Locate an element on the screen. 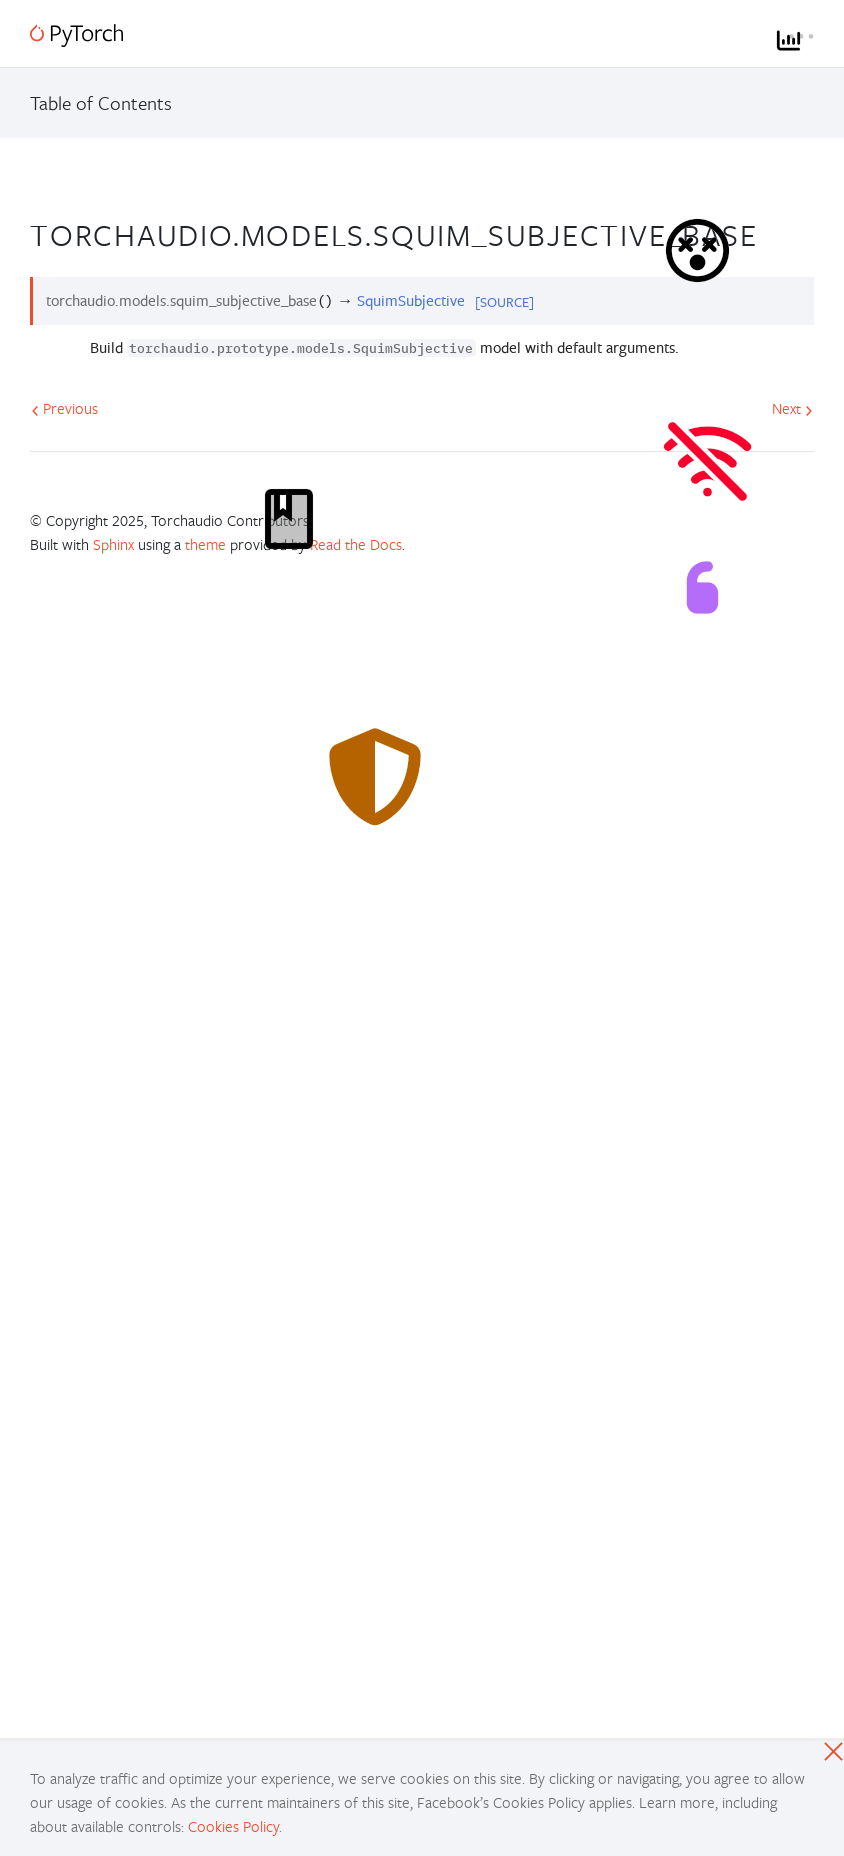  wifi is disabled or unavailable is located at coordinates (707, 461).